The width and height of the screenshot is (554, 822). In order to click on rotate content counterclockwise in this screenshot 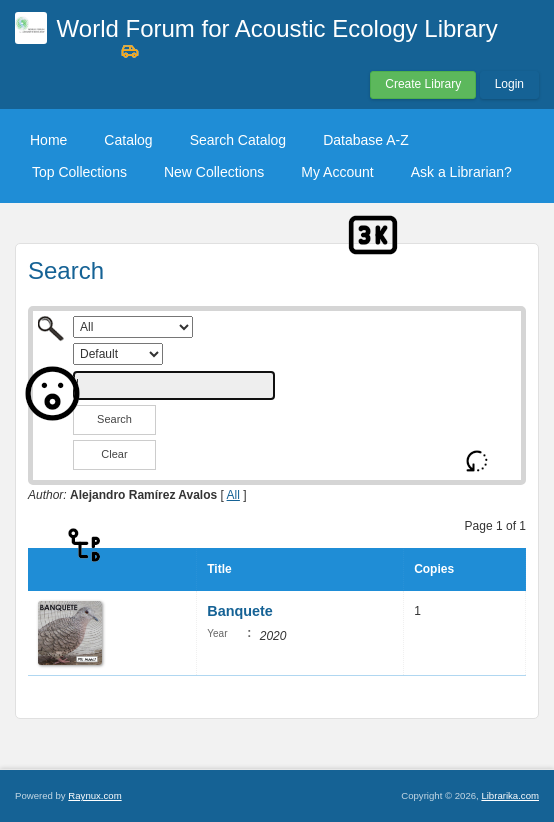, I will do `click(477, 461)`.